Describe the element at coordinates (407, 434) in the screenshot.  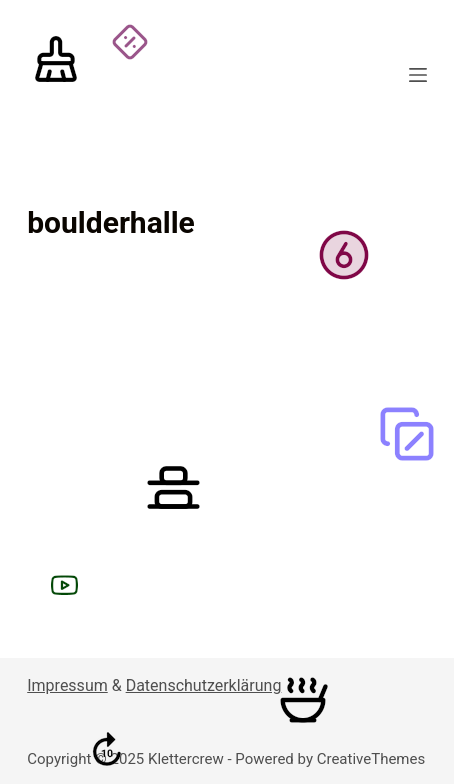
I see `copy action is disabled or unavailable` at that location.